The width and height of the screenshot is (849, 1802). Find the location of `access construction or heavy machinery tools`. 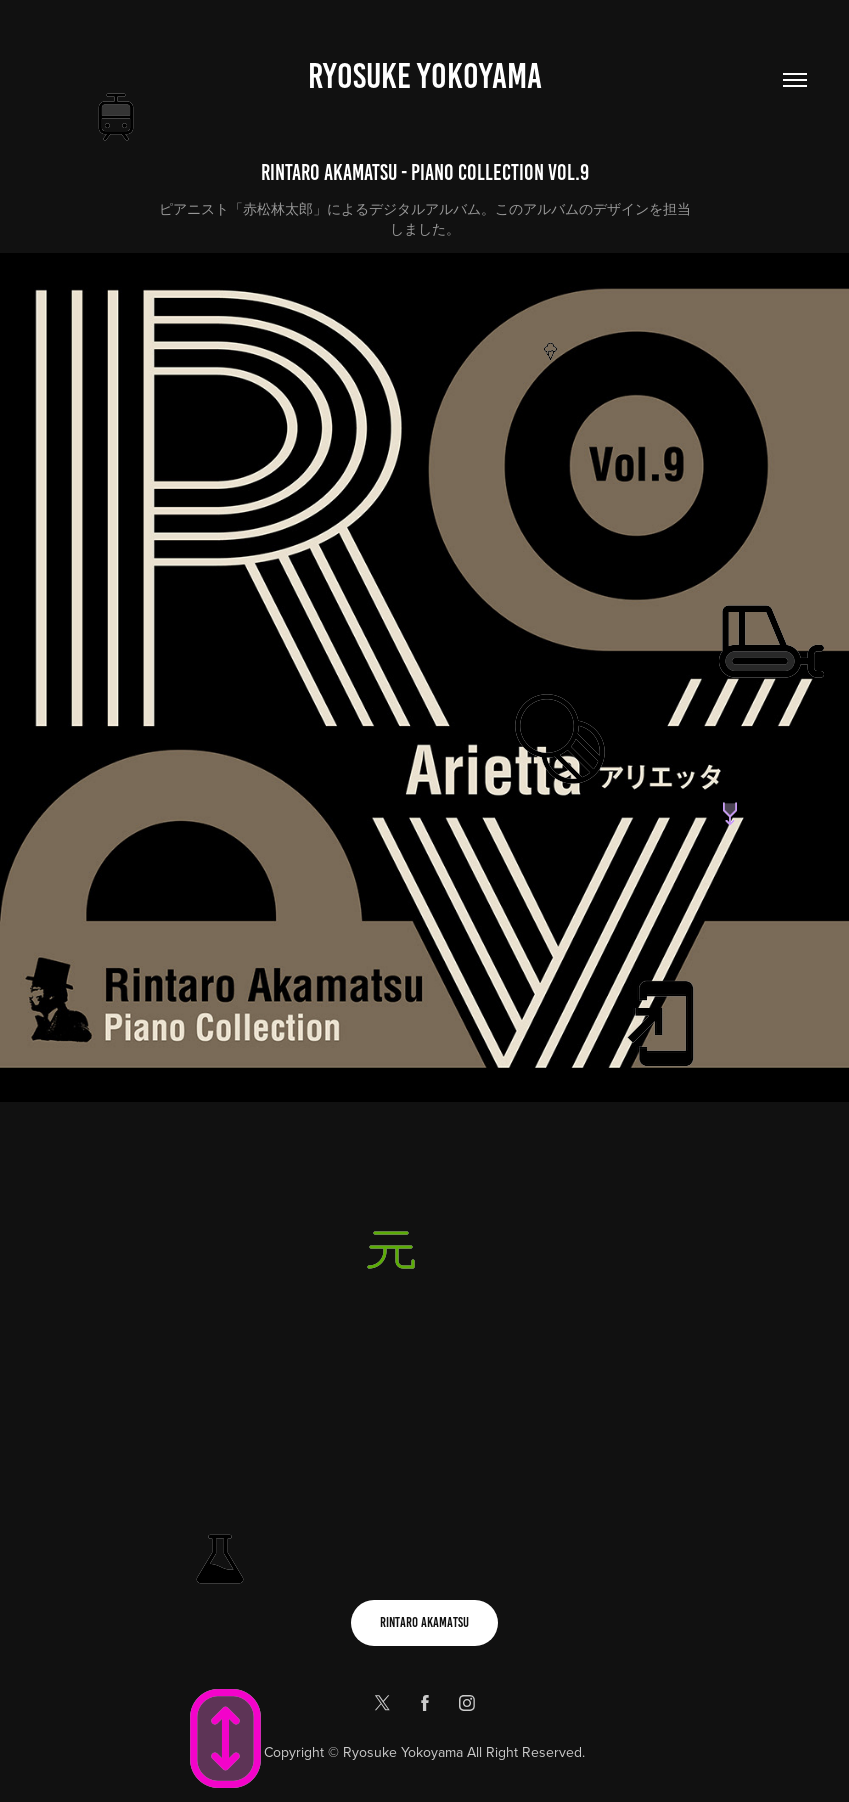

access construction or heavy machinery tools is located at coordinates (771, 641).